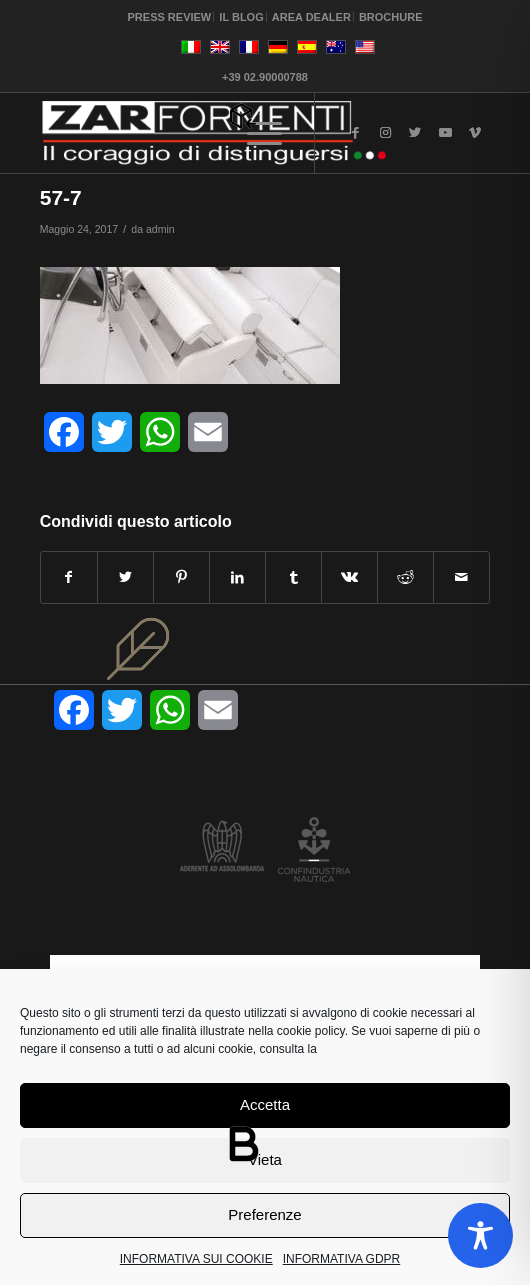  What do you see at coordinates (243, 116) in the screenshot?
I see `view package dependencies` at bounding box center [243, 116].